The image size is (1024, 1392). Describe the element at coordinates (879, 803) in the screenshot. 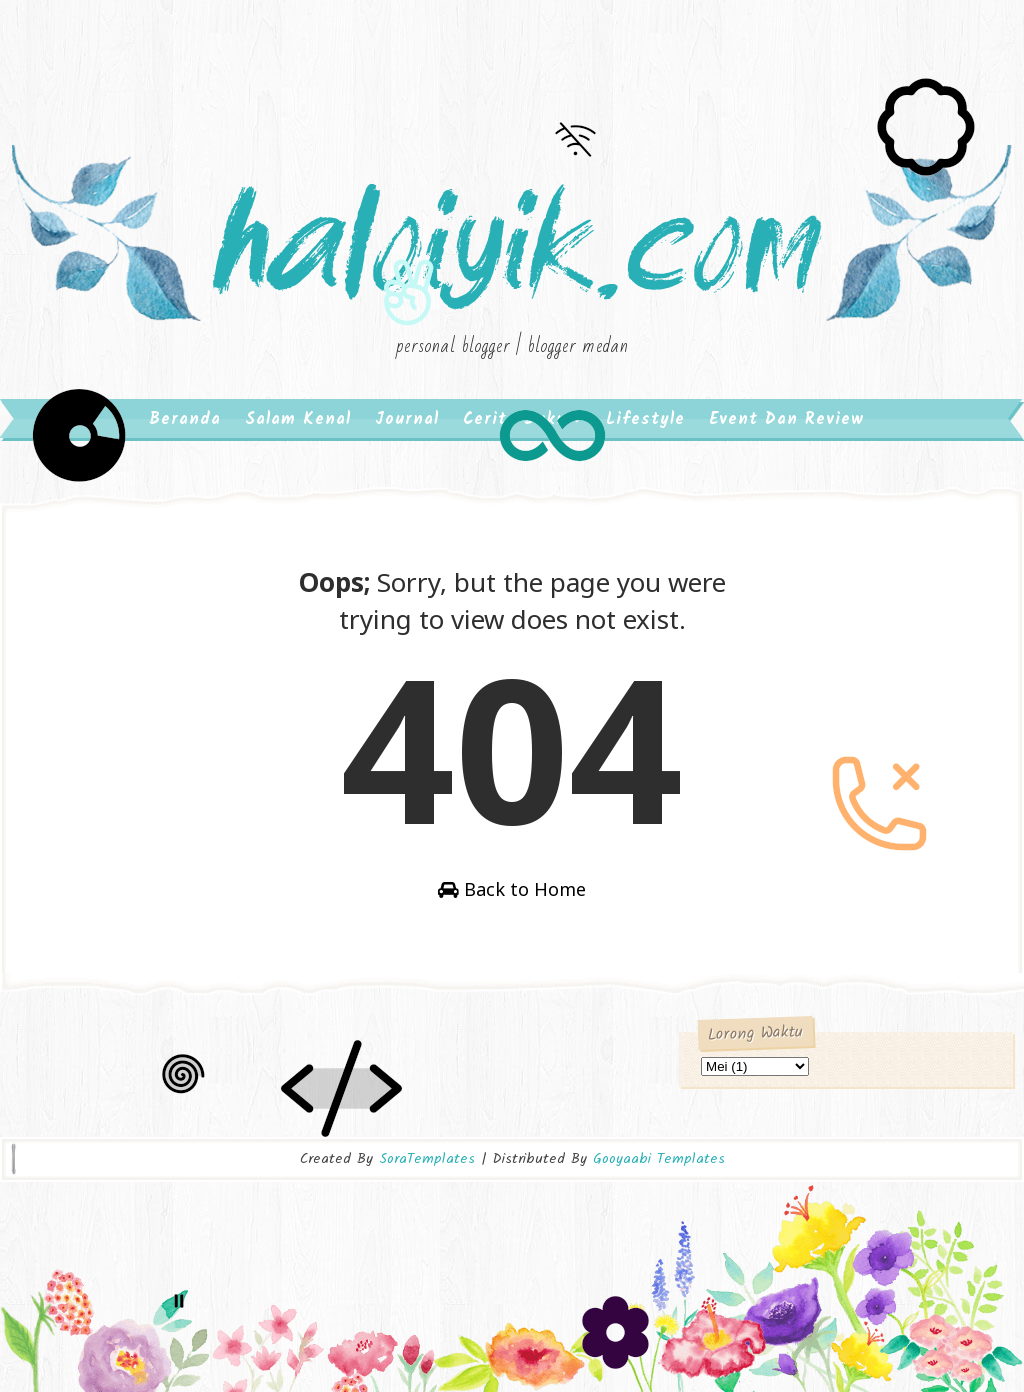

I see `end or decline a phone call` at that location.